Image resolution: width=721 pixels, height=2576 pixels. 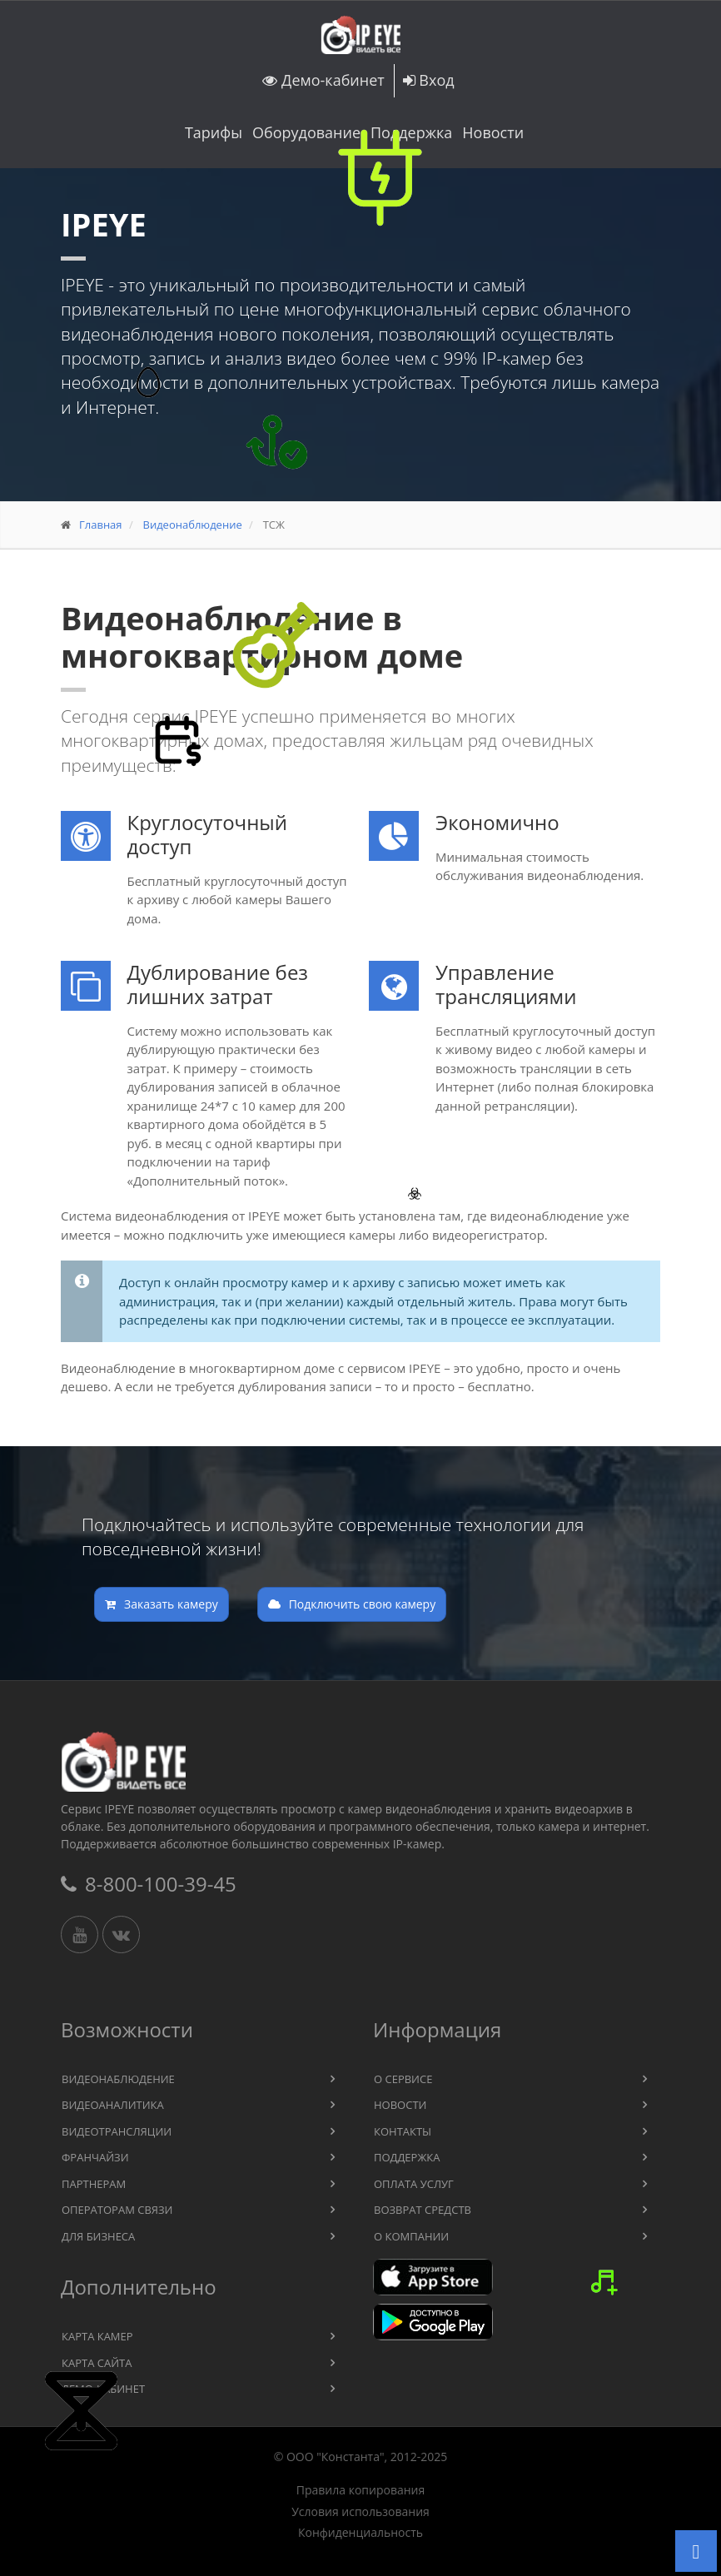 I want to click on add a new song to your library, so click(x=604, y=2281).